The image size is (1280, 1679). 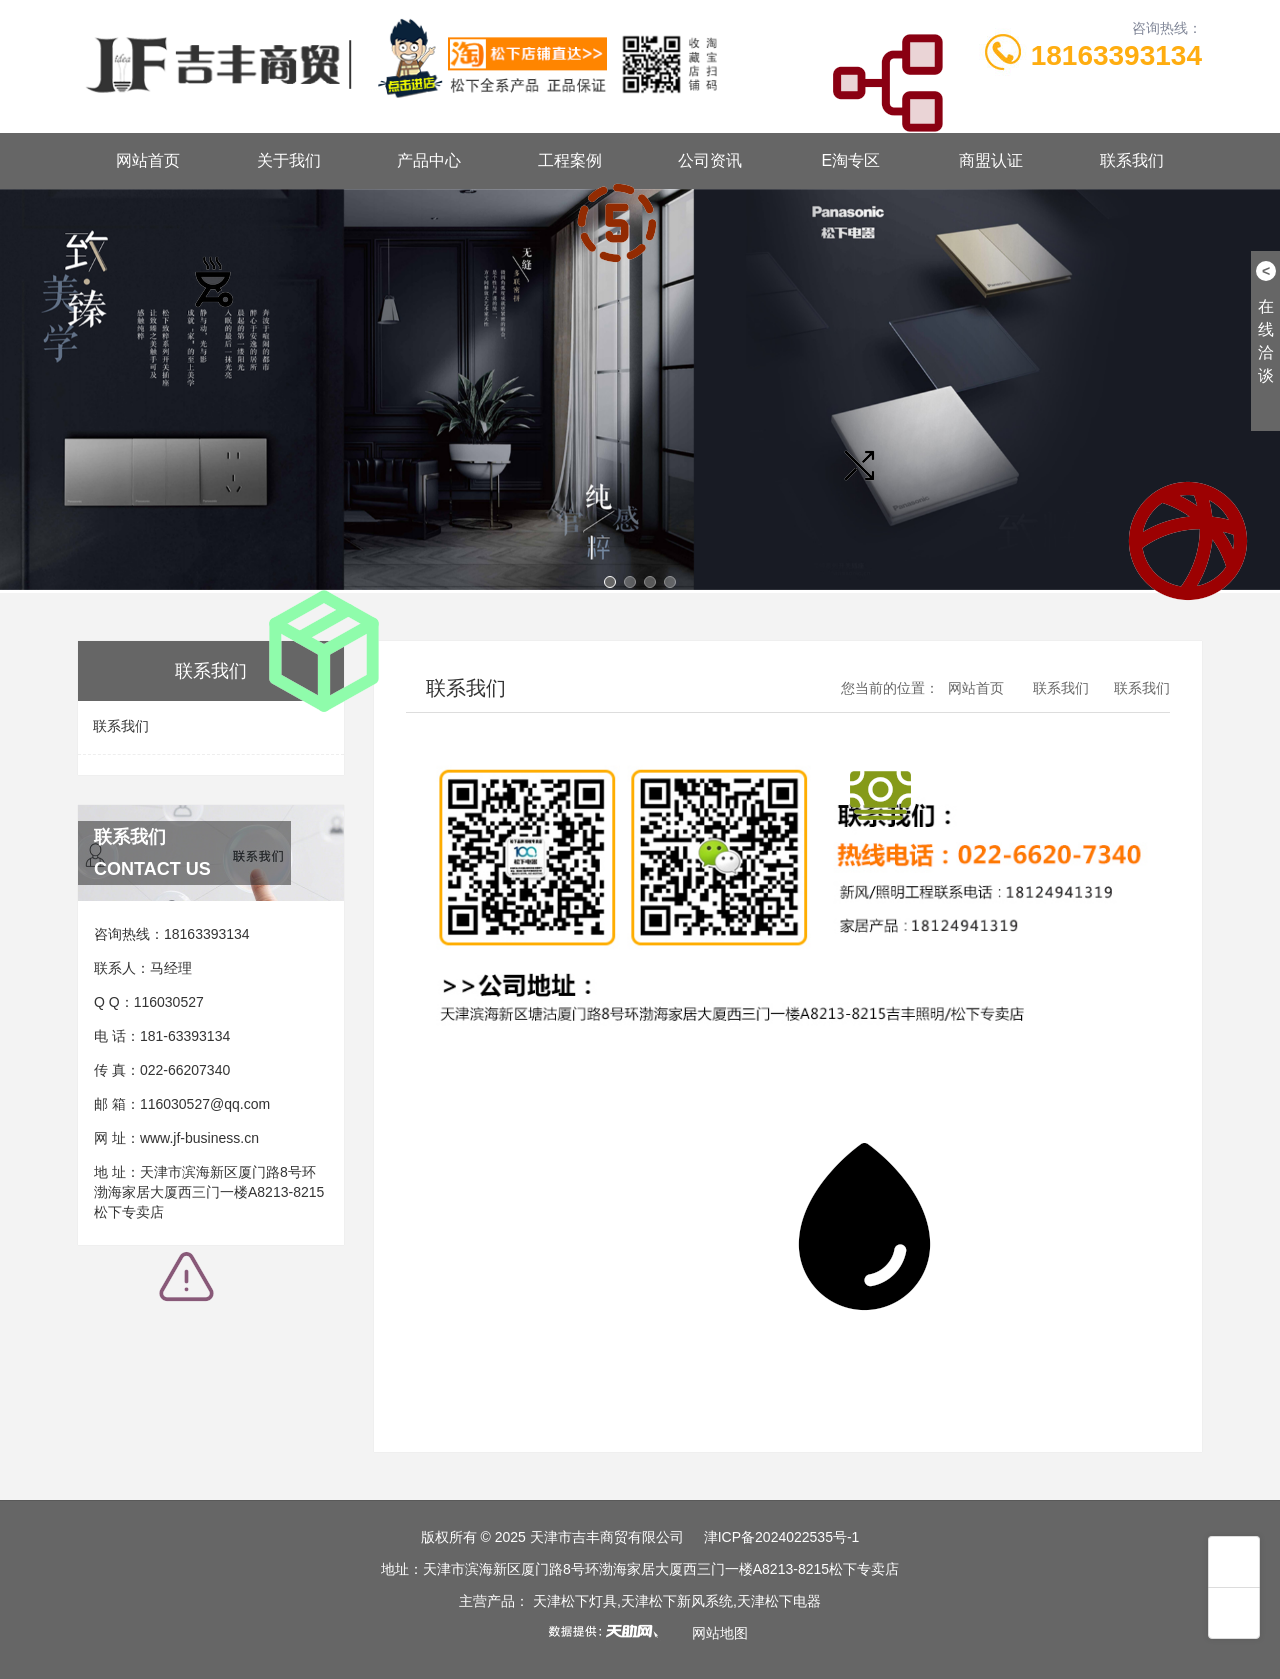 What do you see at coordinates (864, 1232) in the screenshot?
I see `adjust water or hydration settings` at bounding box center [864, 1232].